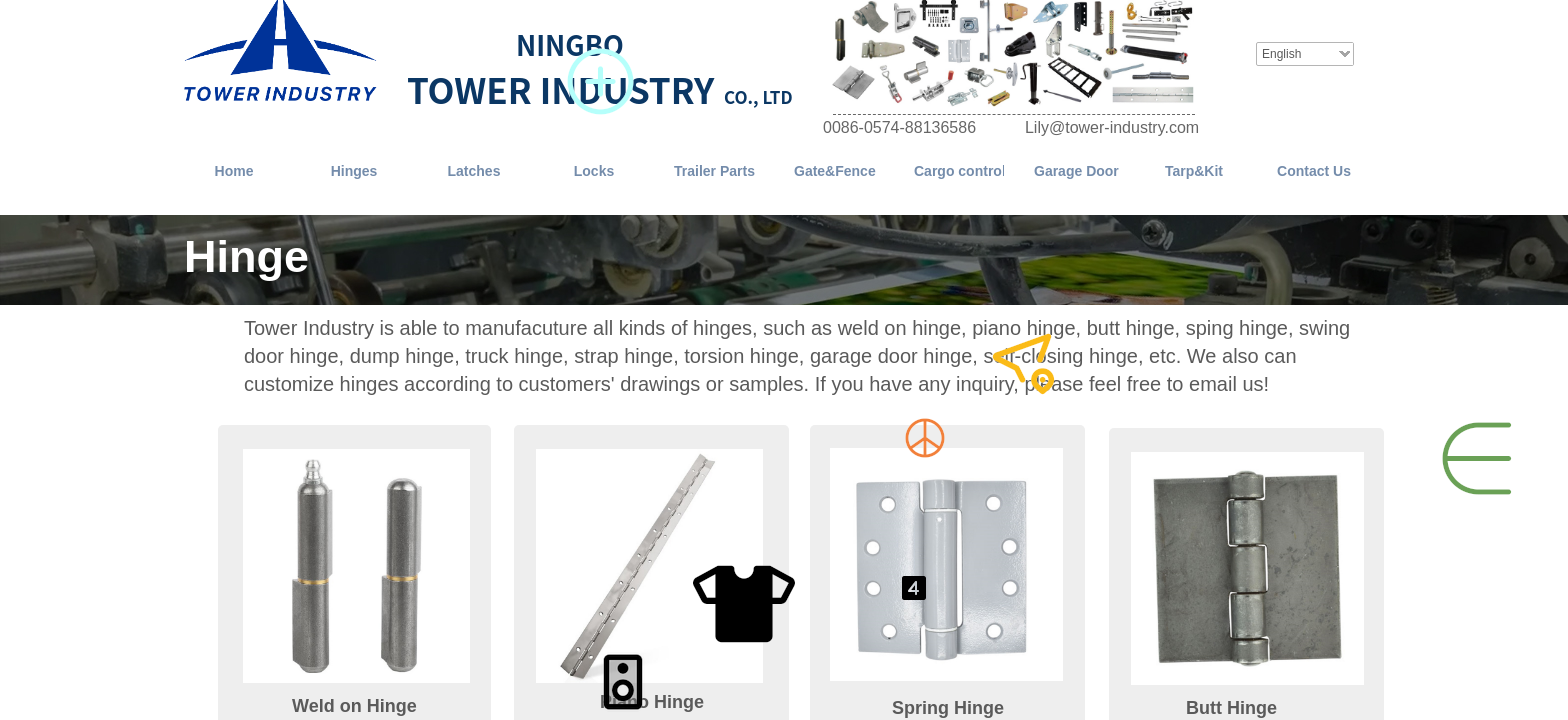  Describe the element at coordinates (600, 81) in the screenshot. I see `add a new item` at that location.